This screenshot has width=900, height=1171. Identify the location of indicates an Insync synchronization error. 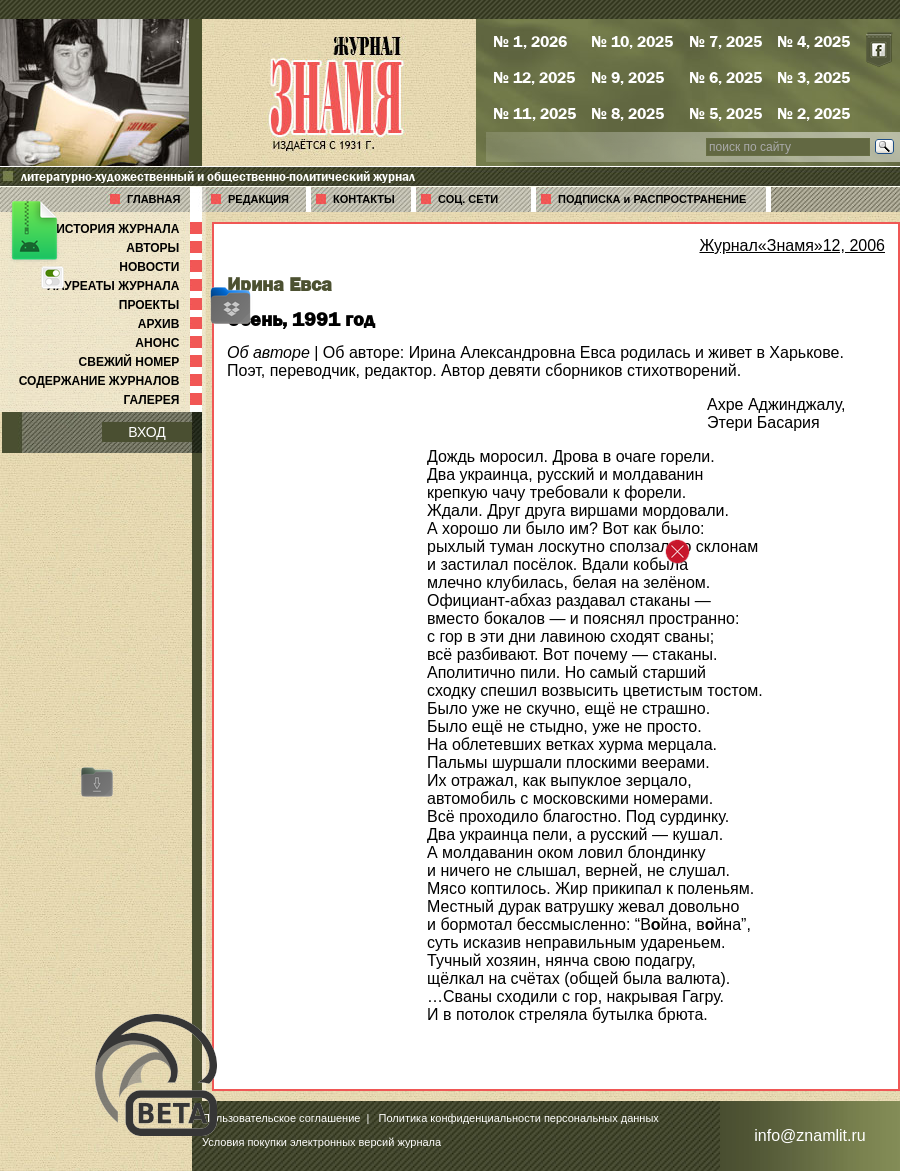
(677, 551).